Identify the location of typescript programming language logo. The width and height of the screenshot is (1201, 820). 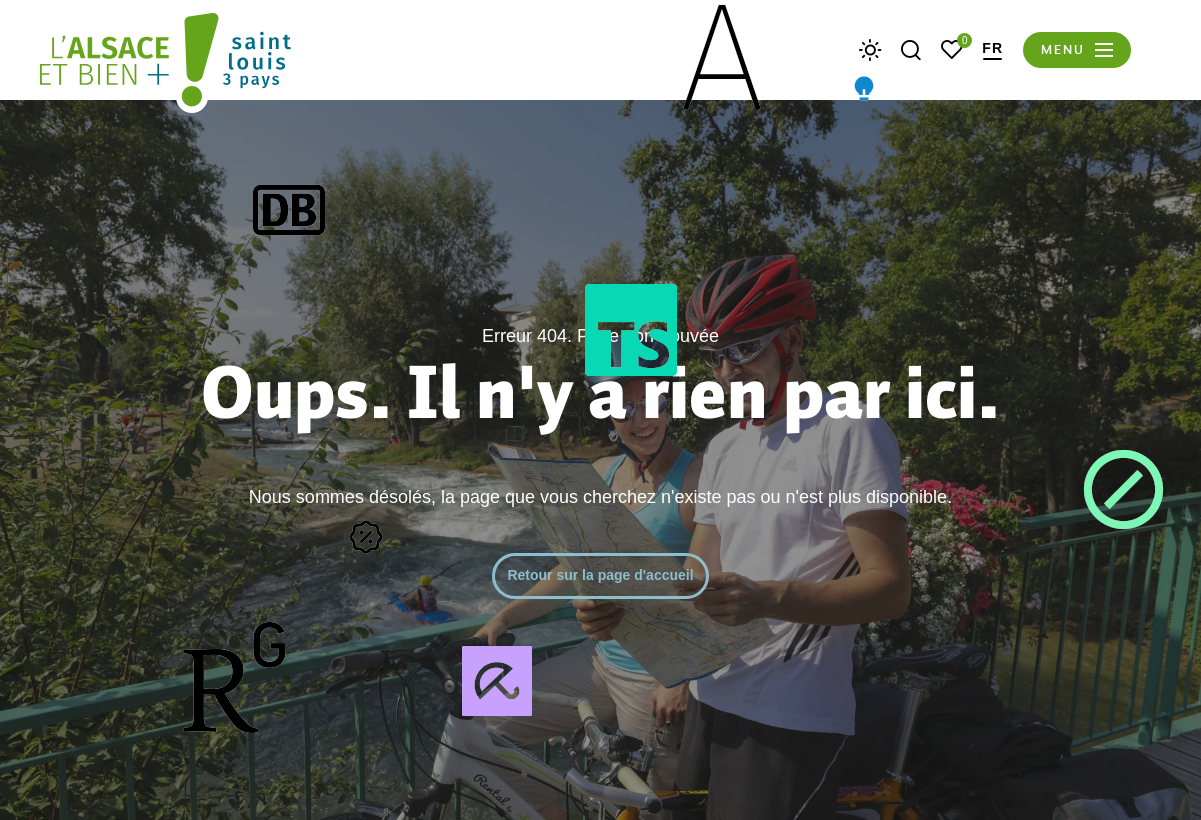
(631, 330).